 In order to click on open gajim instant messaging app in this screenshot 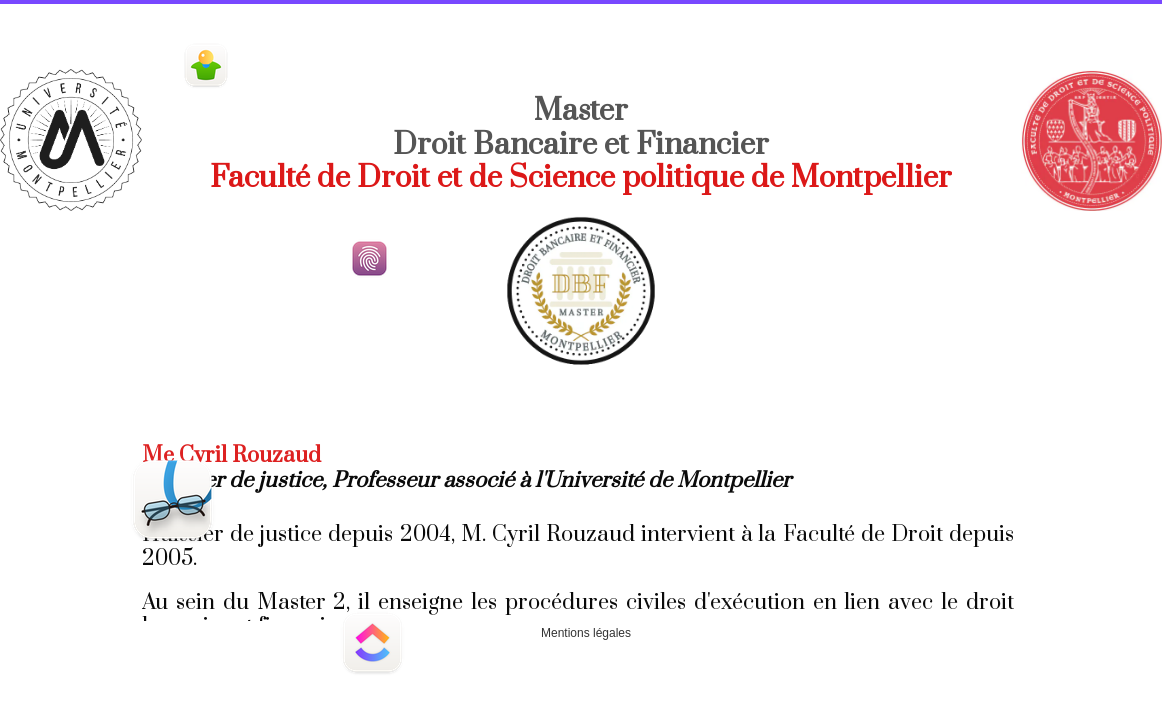, I will do `click(206, 65)`.